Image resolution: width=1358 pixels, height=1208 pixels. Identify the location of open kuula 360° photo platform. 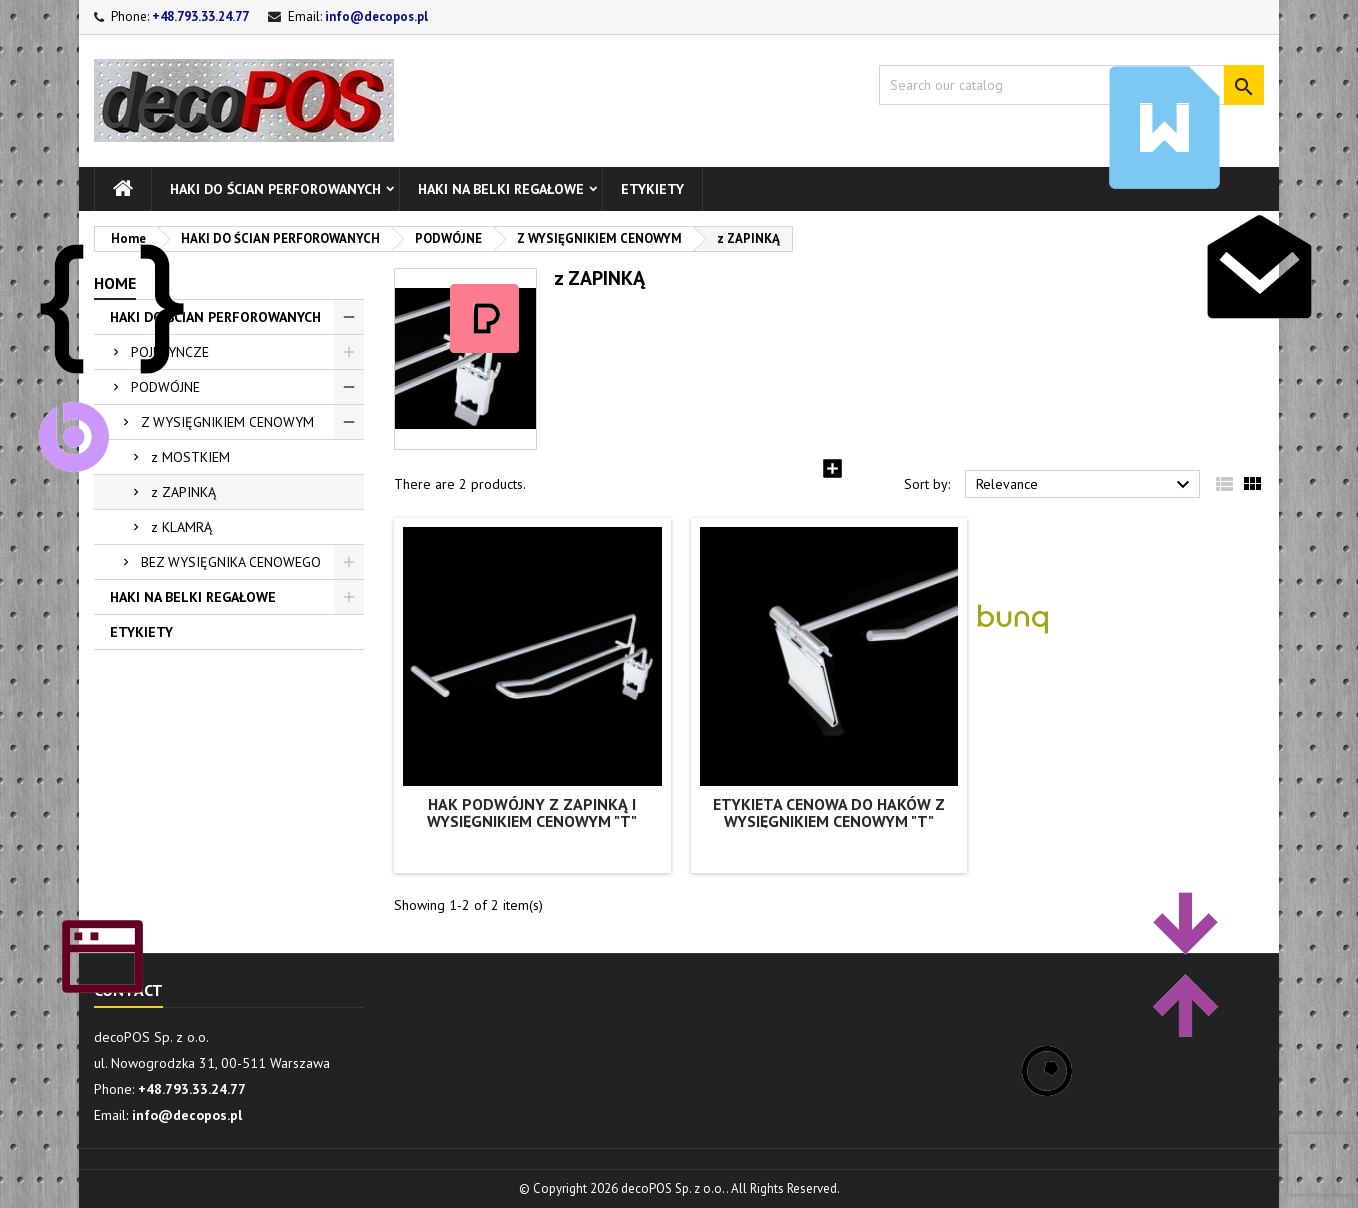
(1047, 1071).